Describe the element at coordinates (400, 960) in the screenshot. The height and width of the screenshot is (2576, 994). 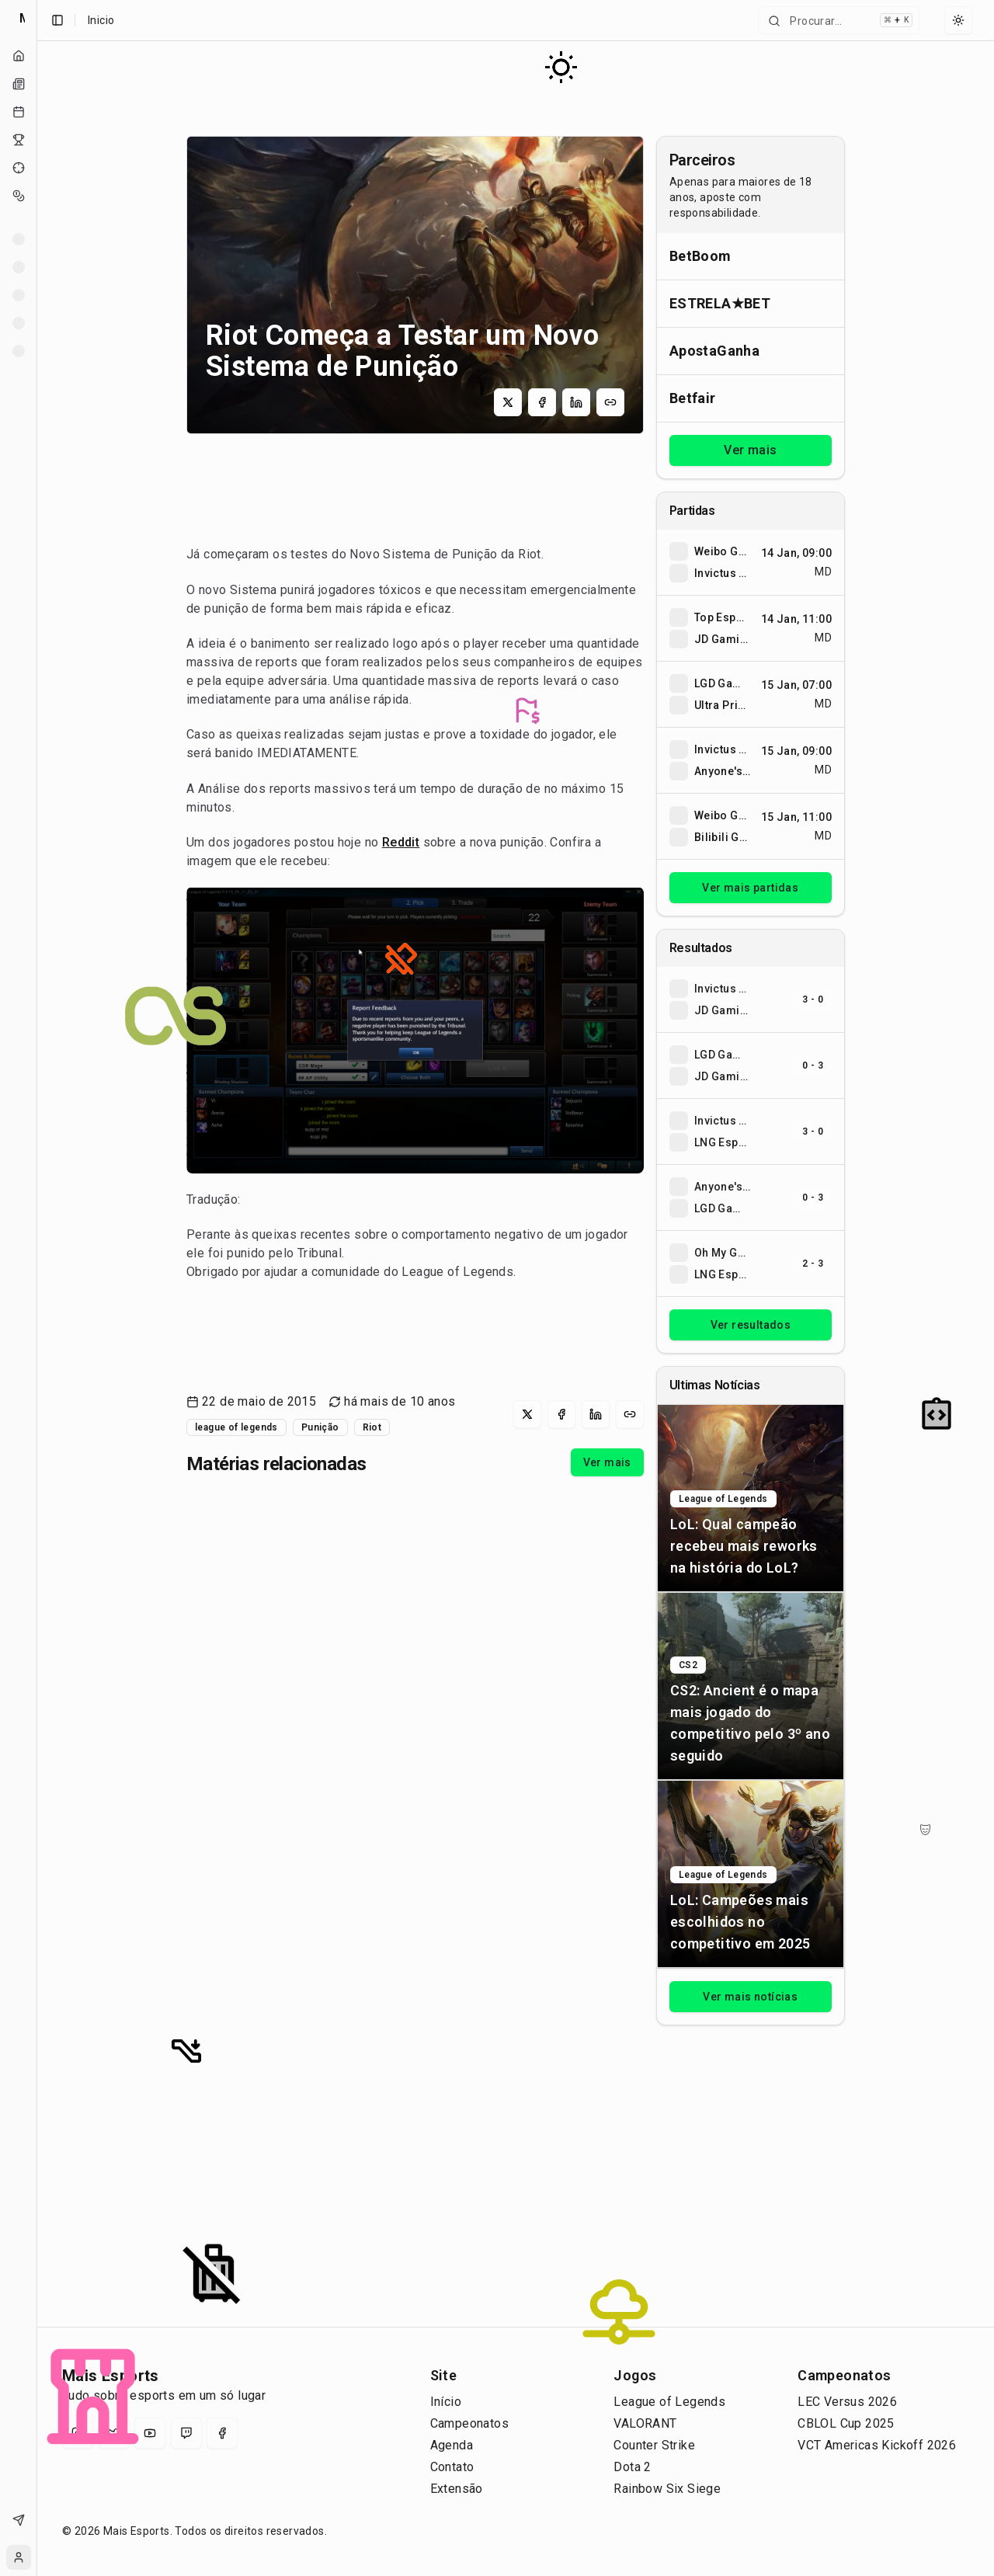
I see `unpin this item` at that location.